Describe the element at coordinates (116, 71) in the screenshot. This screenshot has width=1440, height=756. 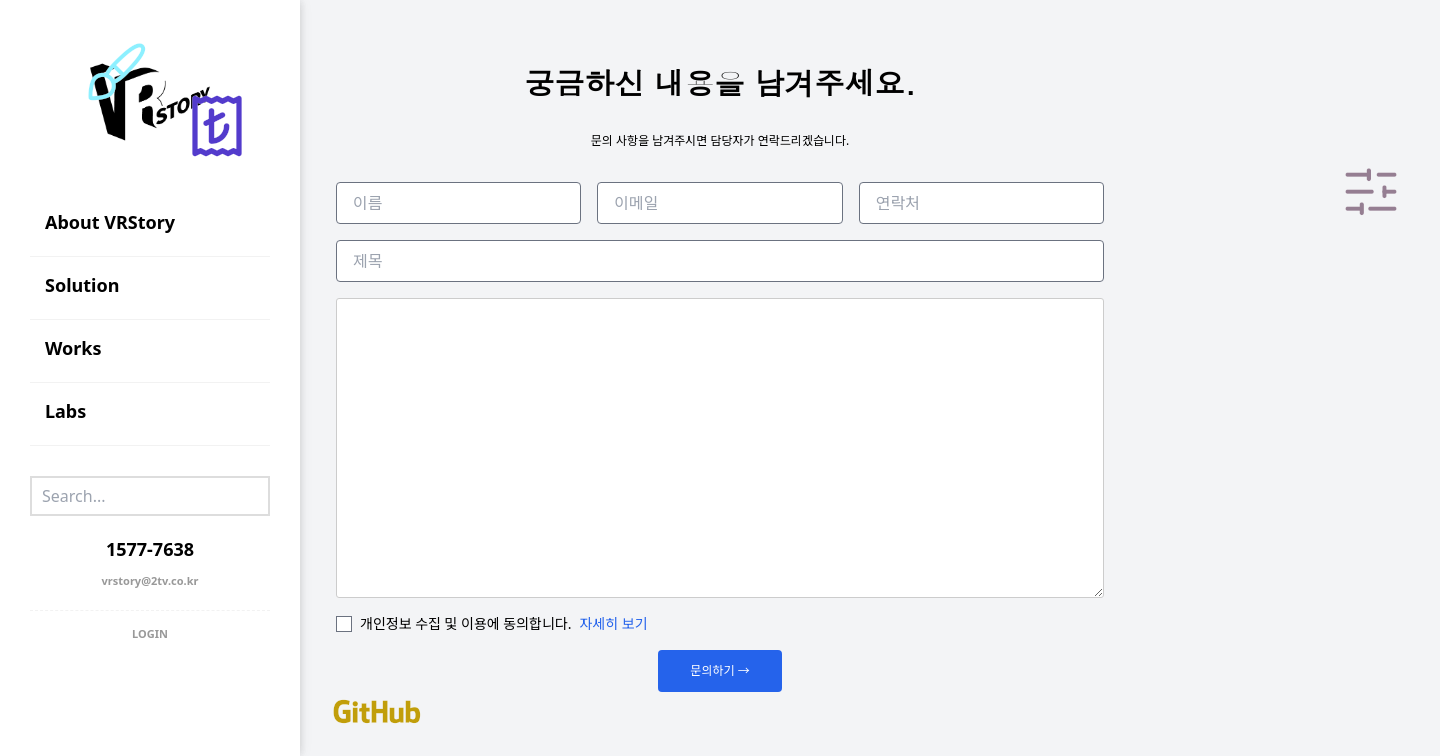
I see `customize appearance or theme settings` at that location.